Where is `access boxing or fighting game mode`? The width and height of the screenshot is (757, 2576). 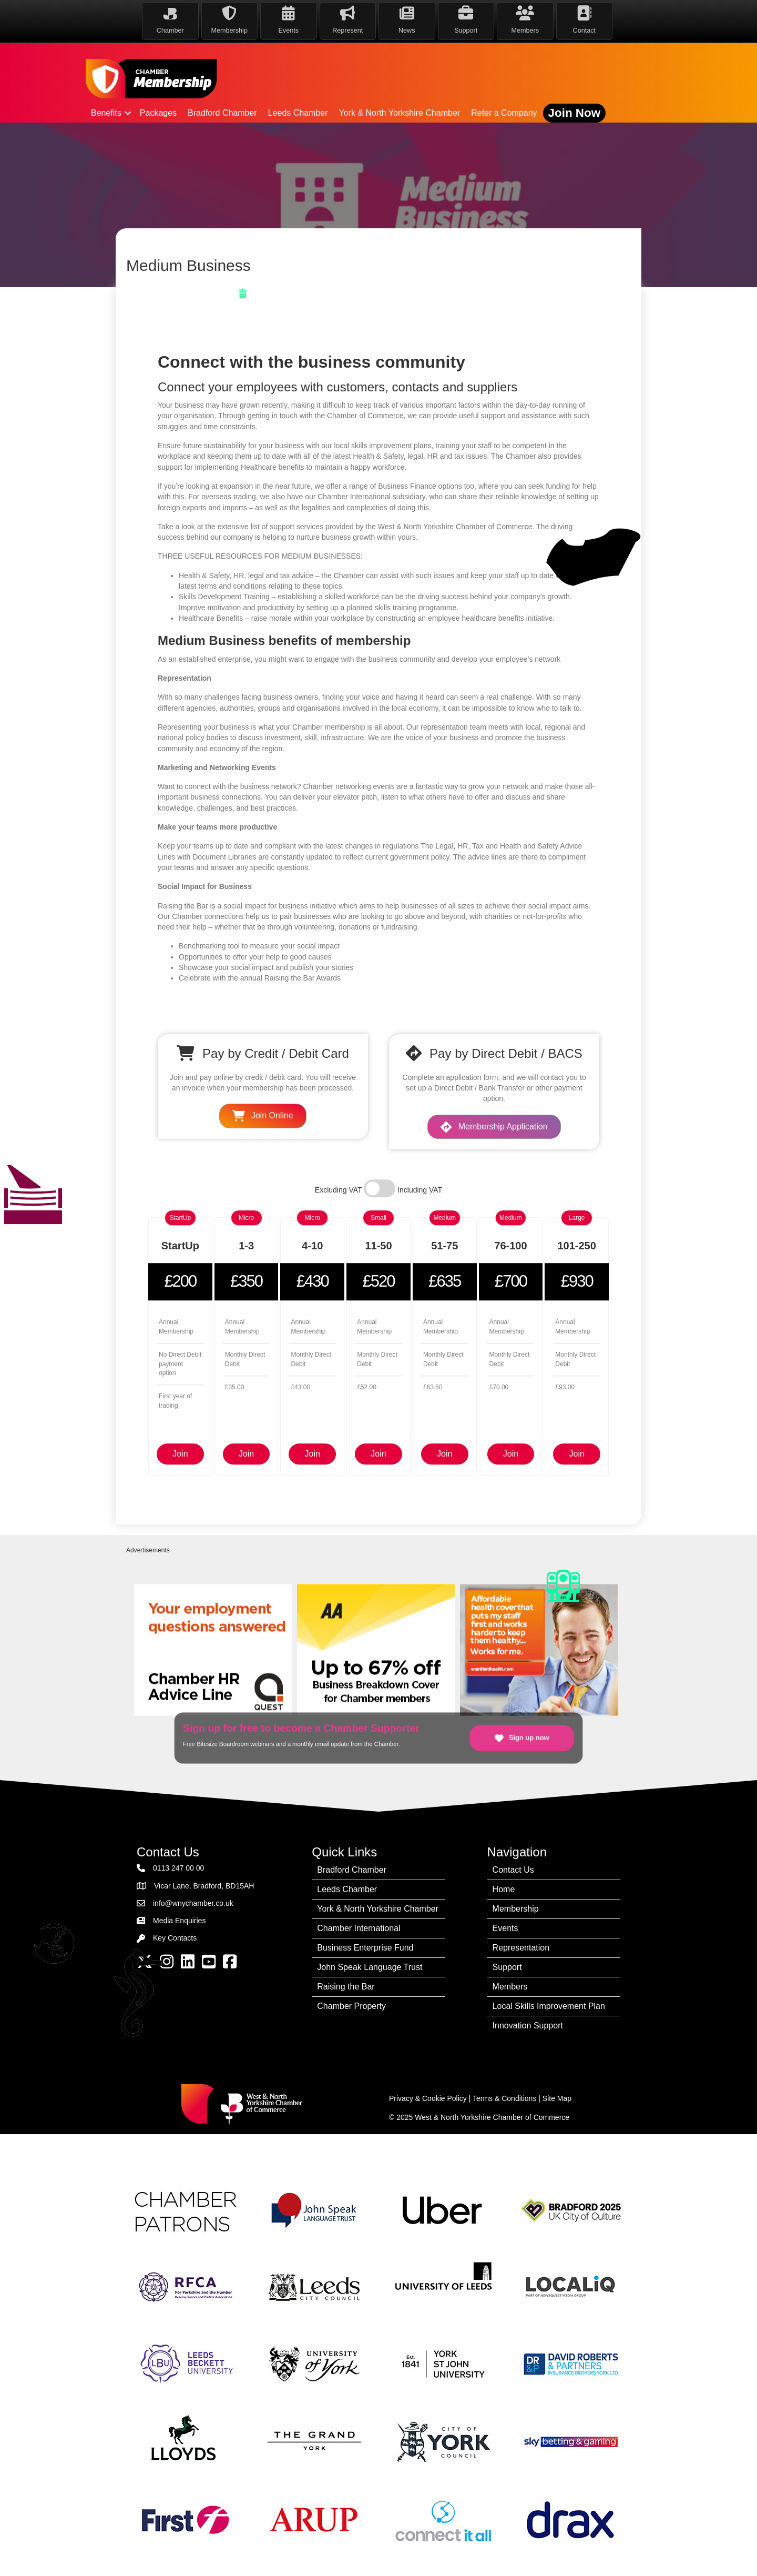 access boxing or fighting game mode is located at coordinates (33, 1195).